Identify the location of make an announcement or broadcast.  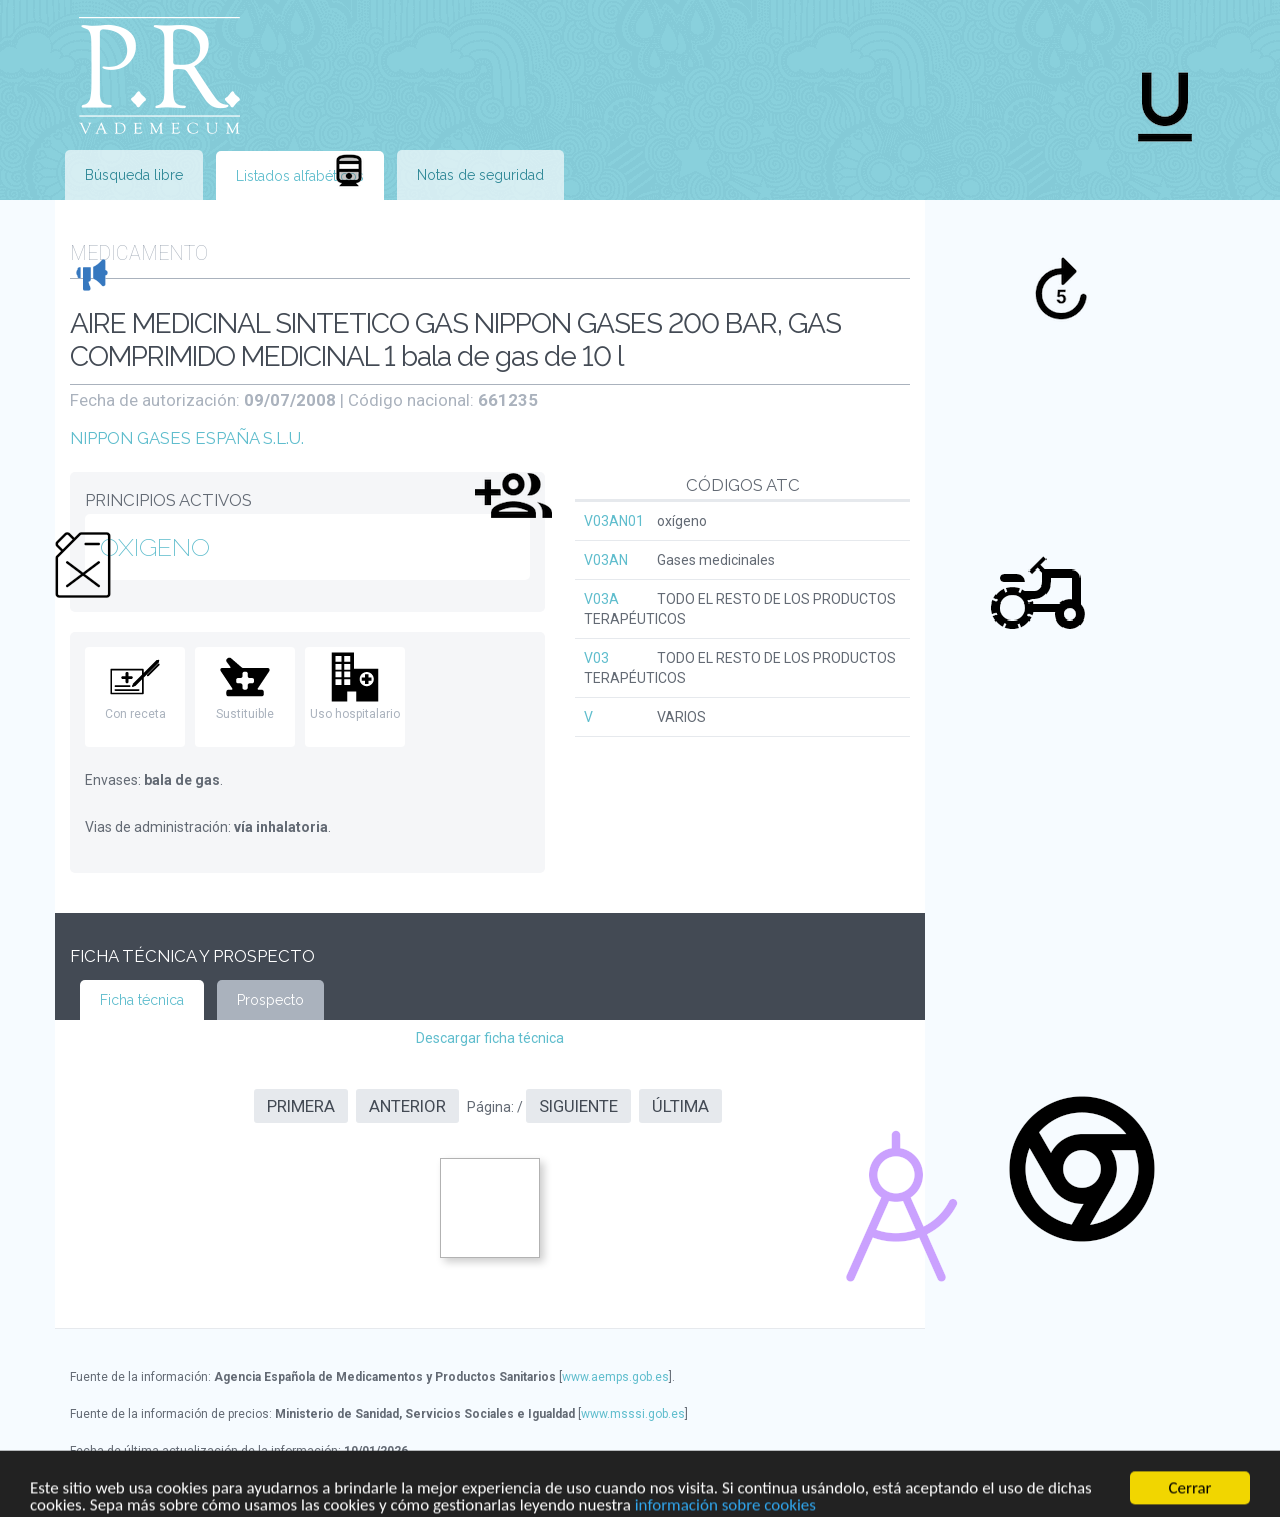
(92, 275).